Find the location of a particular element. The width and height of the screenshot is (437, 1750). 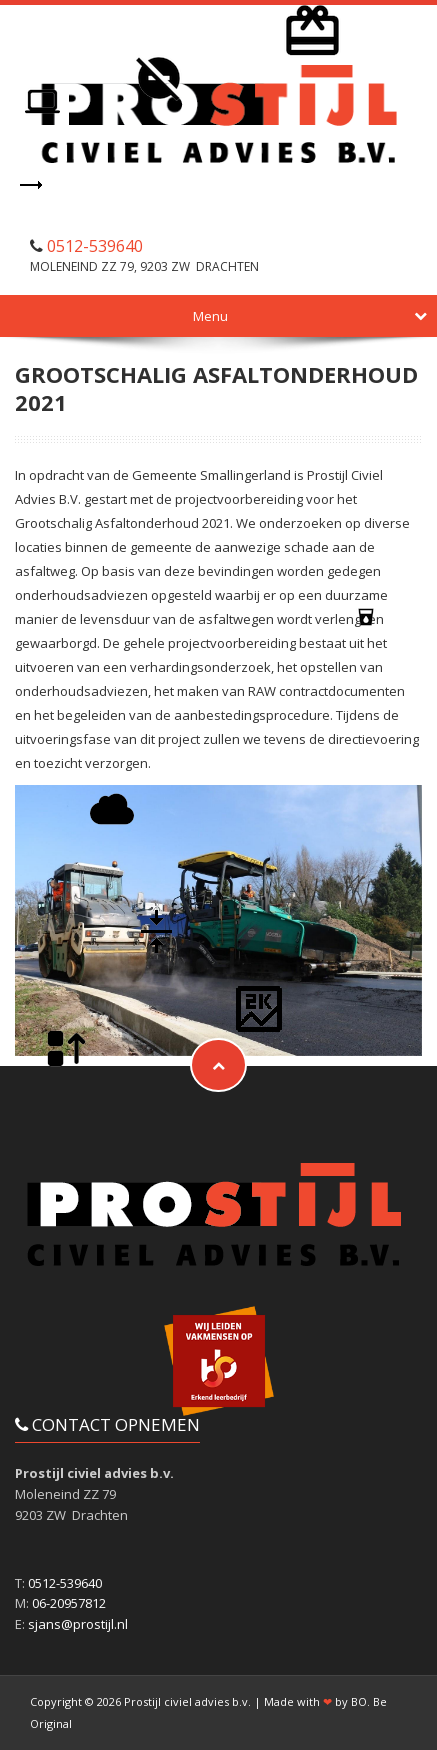

access laptop or computer settings is located at coordinates (42, 101).